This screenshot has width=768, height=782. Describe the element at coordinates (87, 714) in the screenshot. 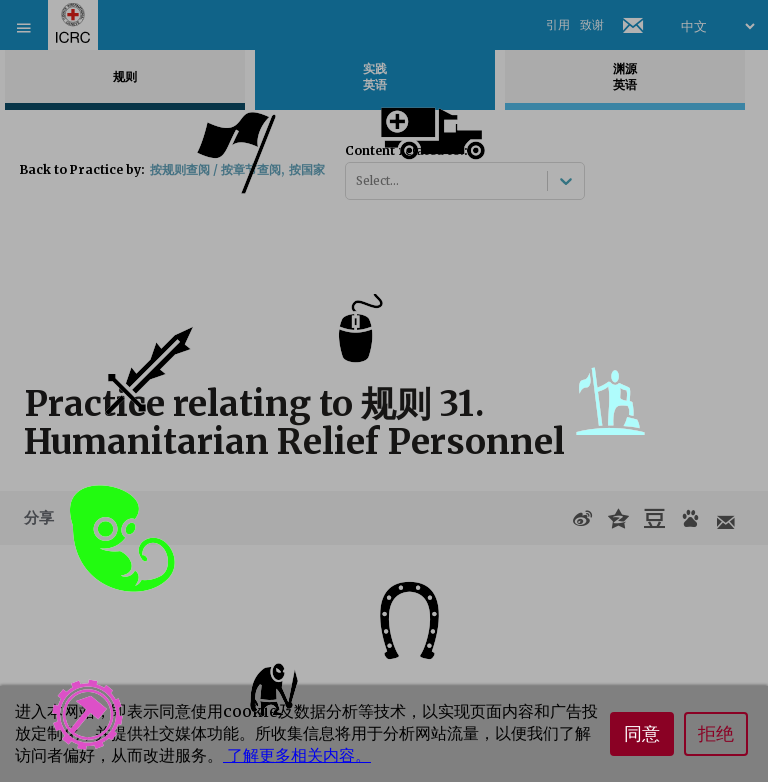

I see `access crafting or workshop settings` at that location.